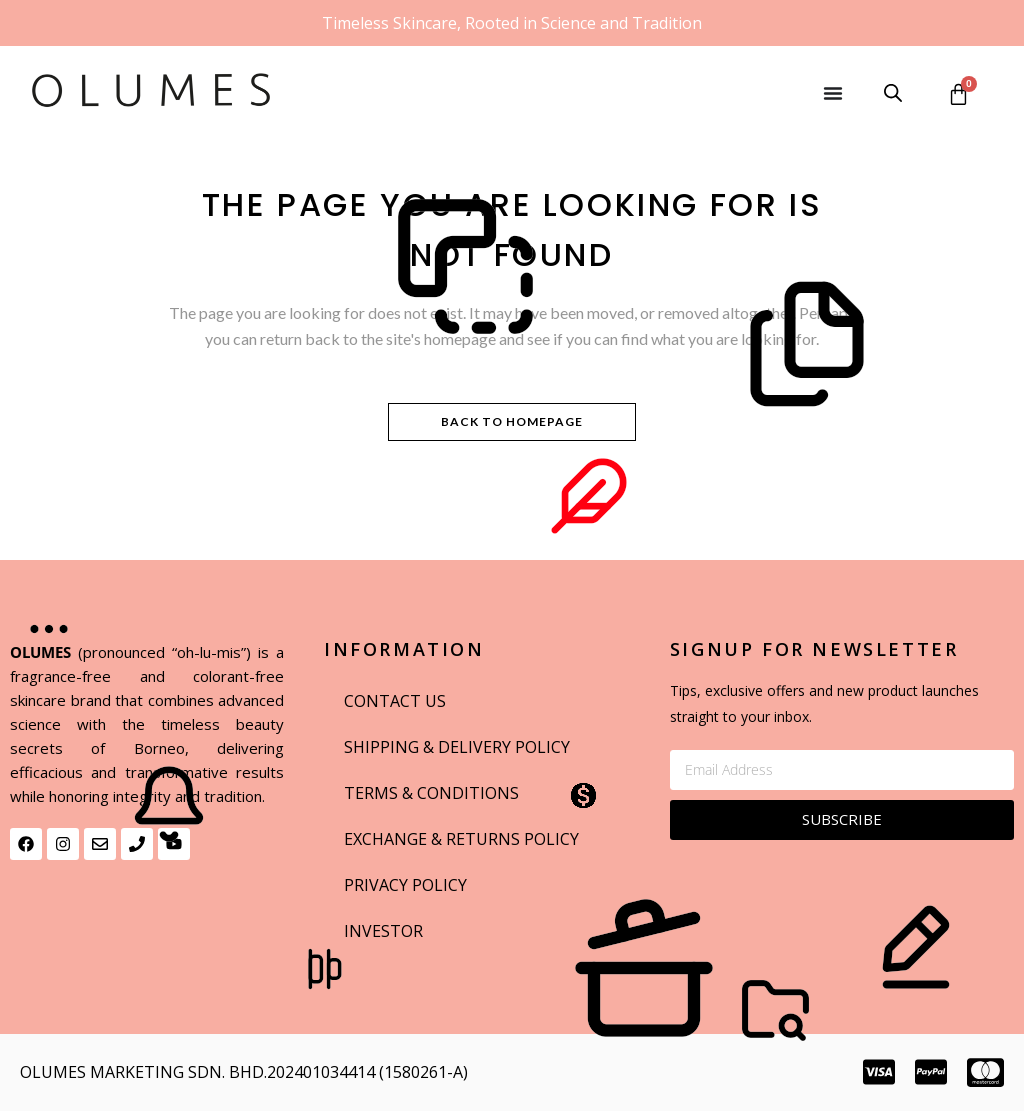  Describe the element at coordinates (169, 804) in the screenshot. I see `view notifications` at that location.